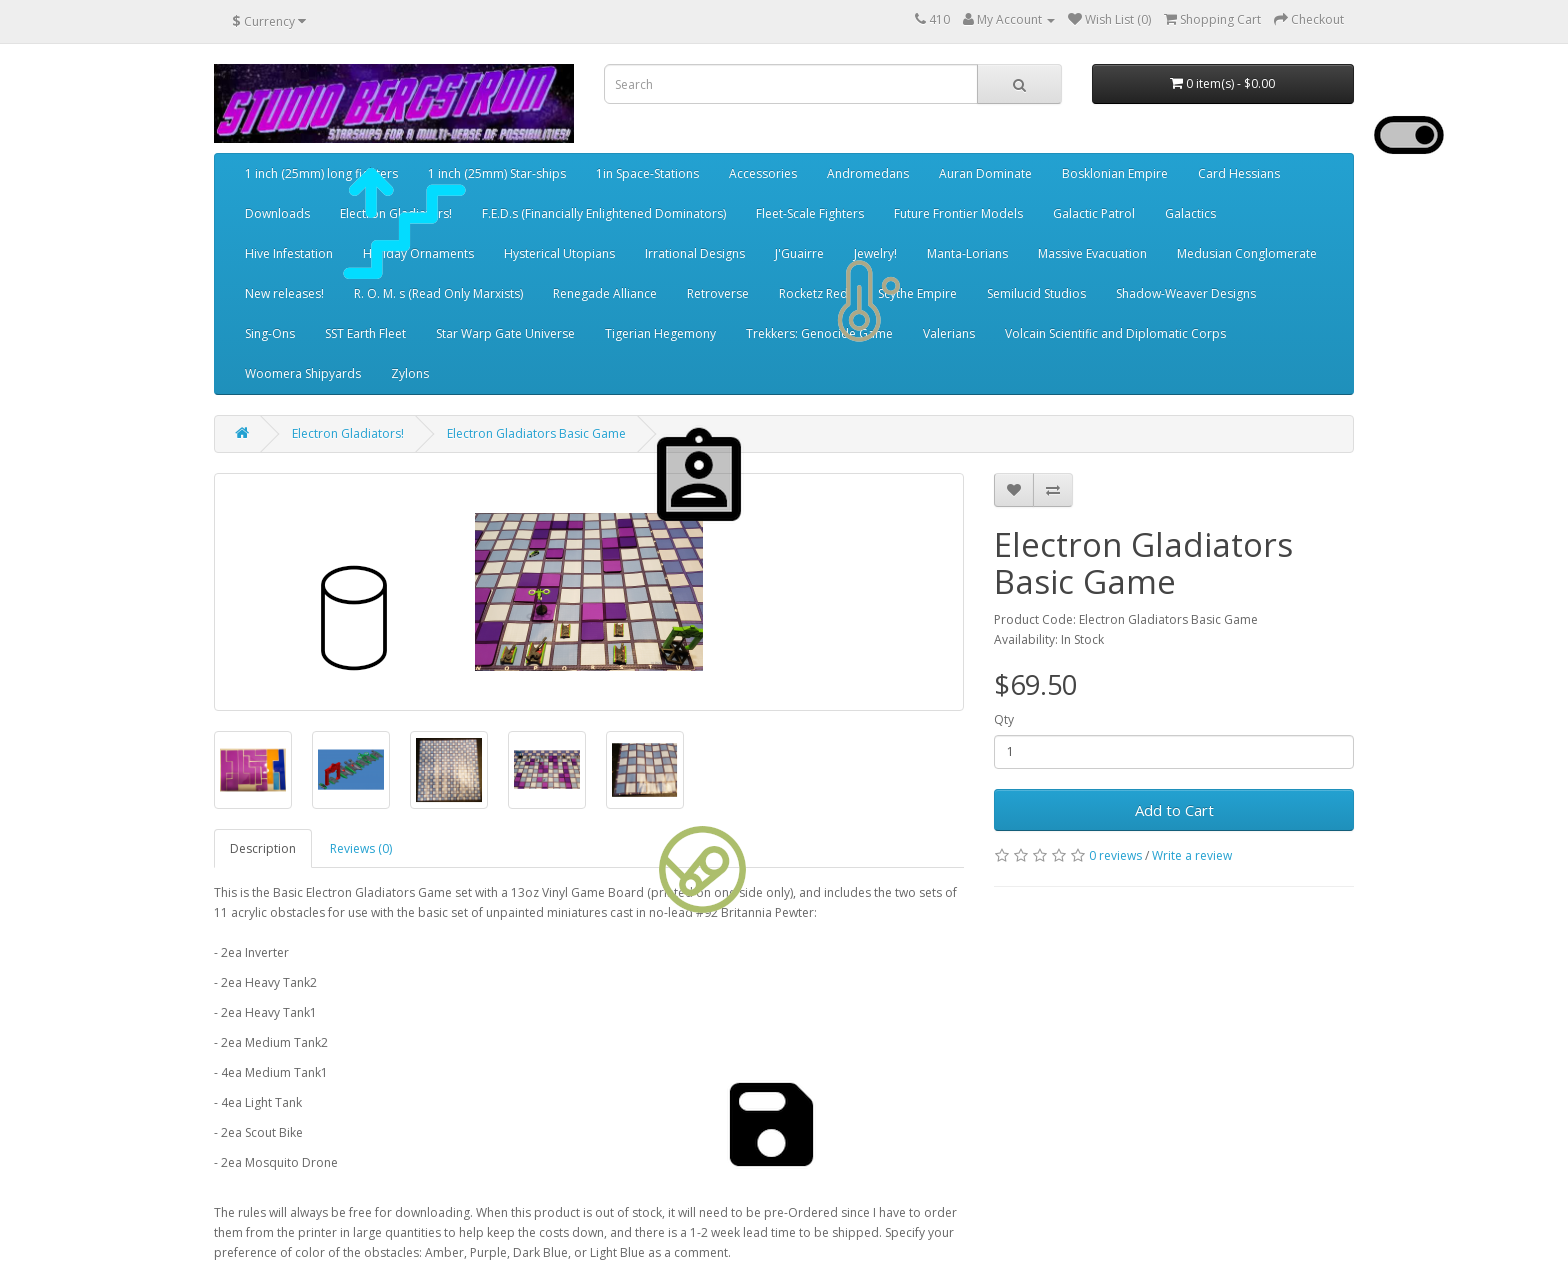 The image size is (1568, 1263). I want to click on toggle switch in the on/enabled state, so click(1409, 135).